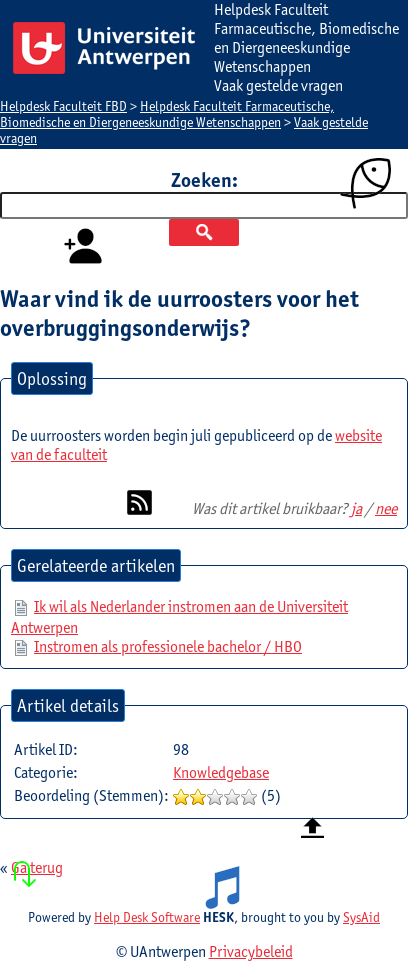  What do you see at coordinates (222, 887) in the screenshot?
I see `access music library or player` at bounding box center [222, 887].